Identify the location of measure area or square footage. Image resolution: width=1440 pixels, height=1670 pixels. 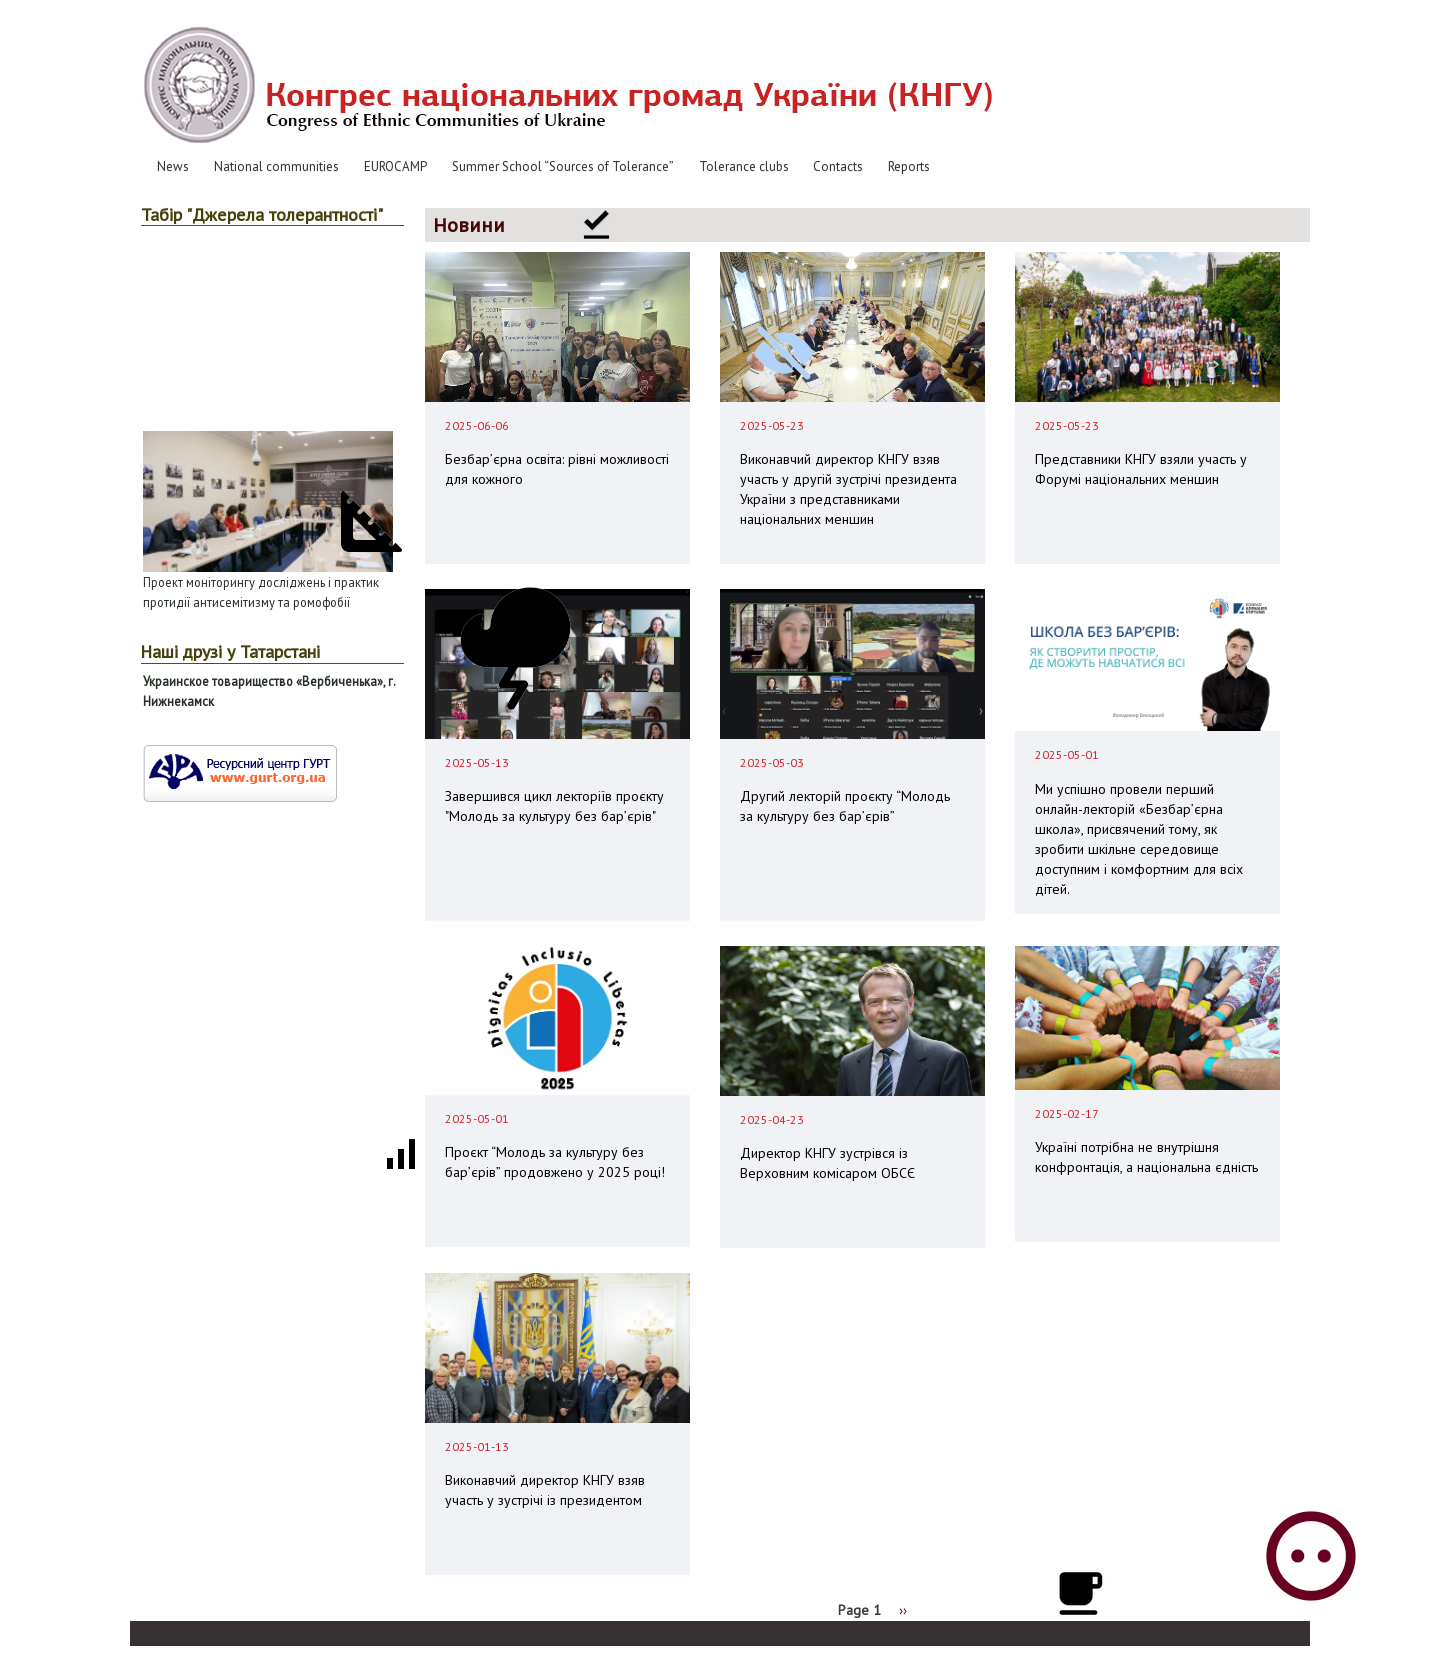
(373, 520).